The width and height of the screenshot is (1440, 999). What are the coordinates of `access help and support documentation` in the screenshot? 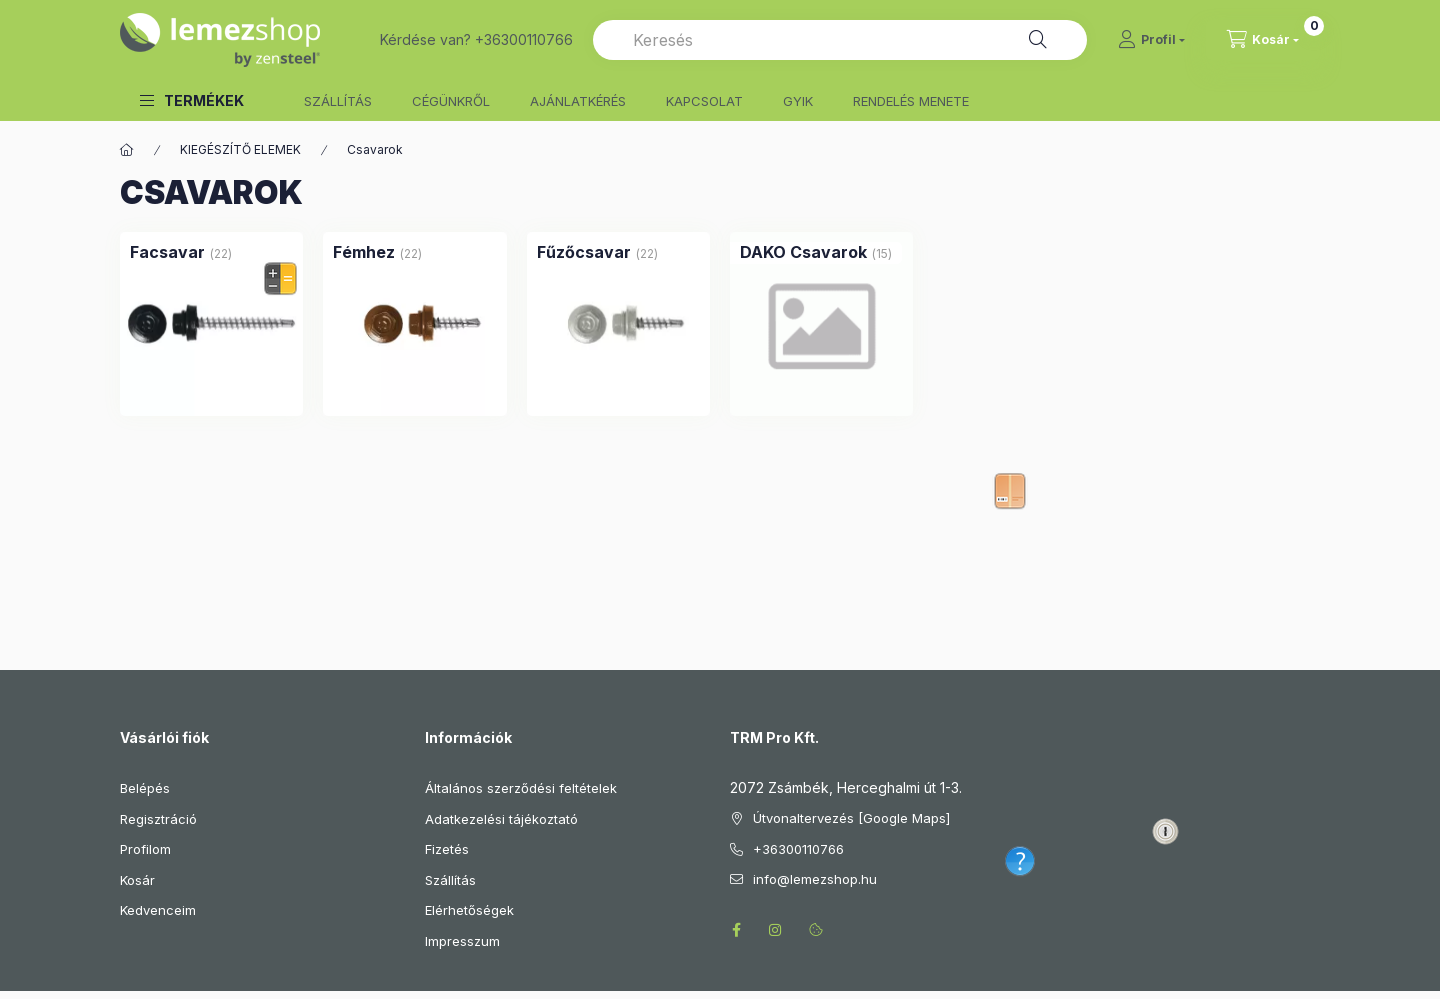 It's located at (1020, 861).